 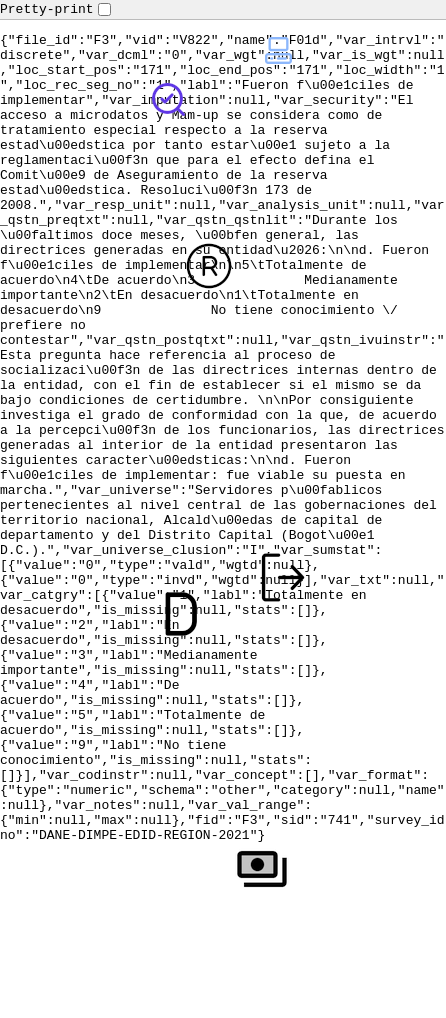 What do you see at coordinates (282, 577) in the screenshot?
I see `sign out of your account` at bounding box center [282, 577].